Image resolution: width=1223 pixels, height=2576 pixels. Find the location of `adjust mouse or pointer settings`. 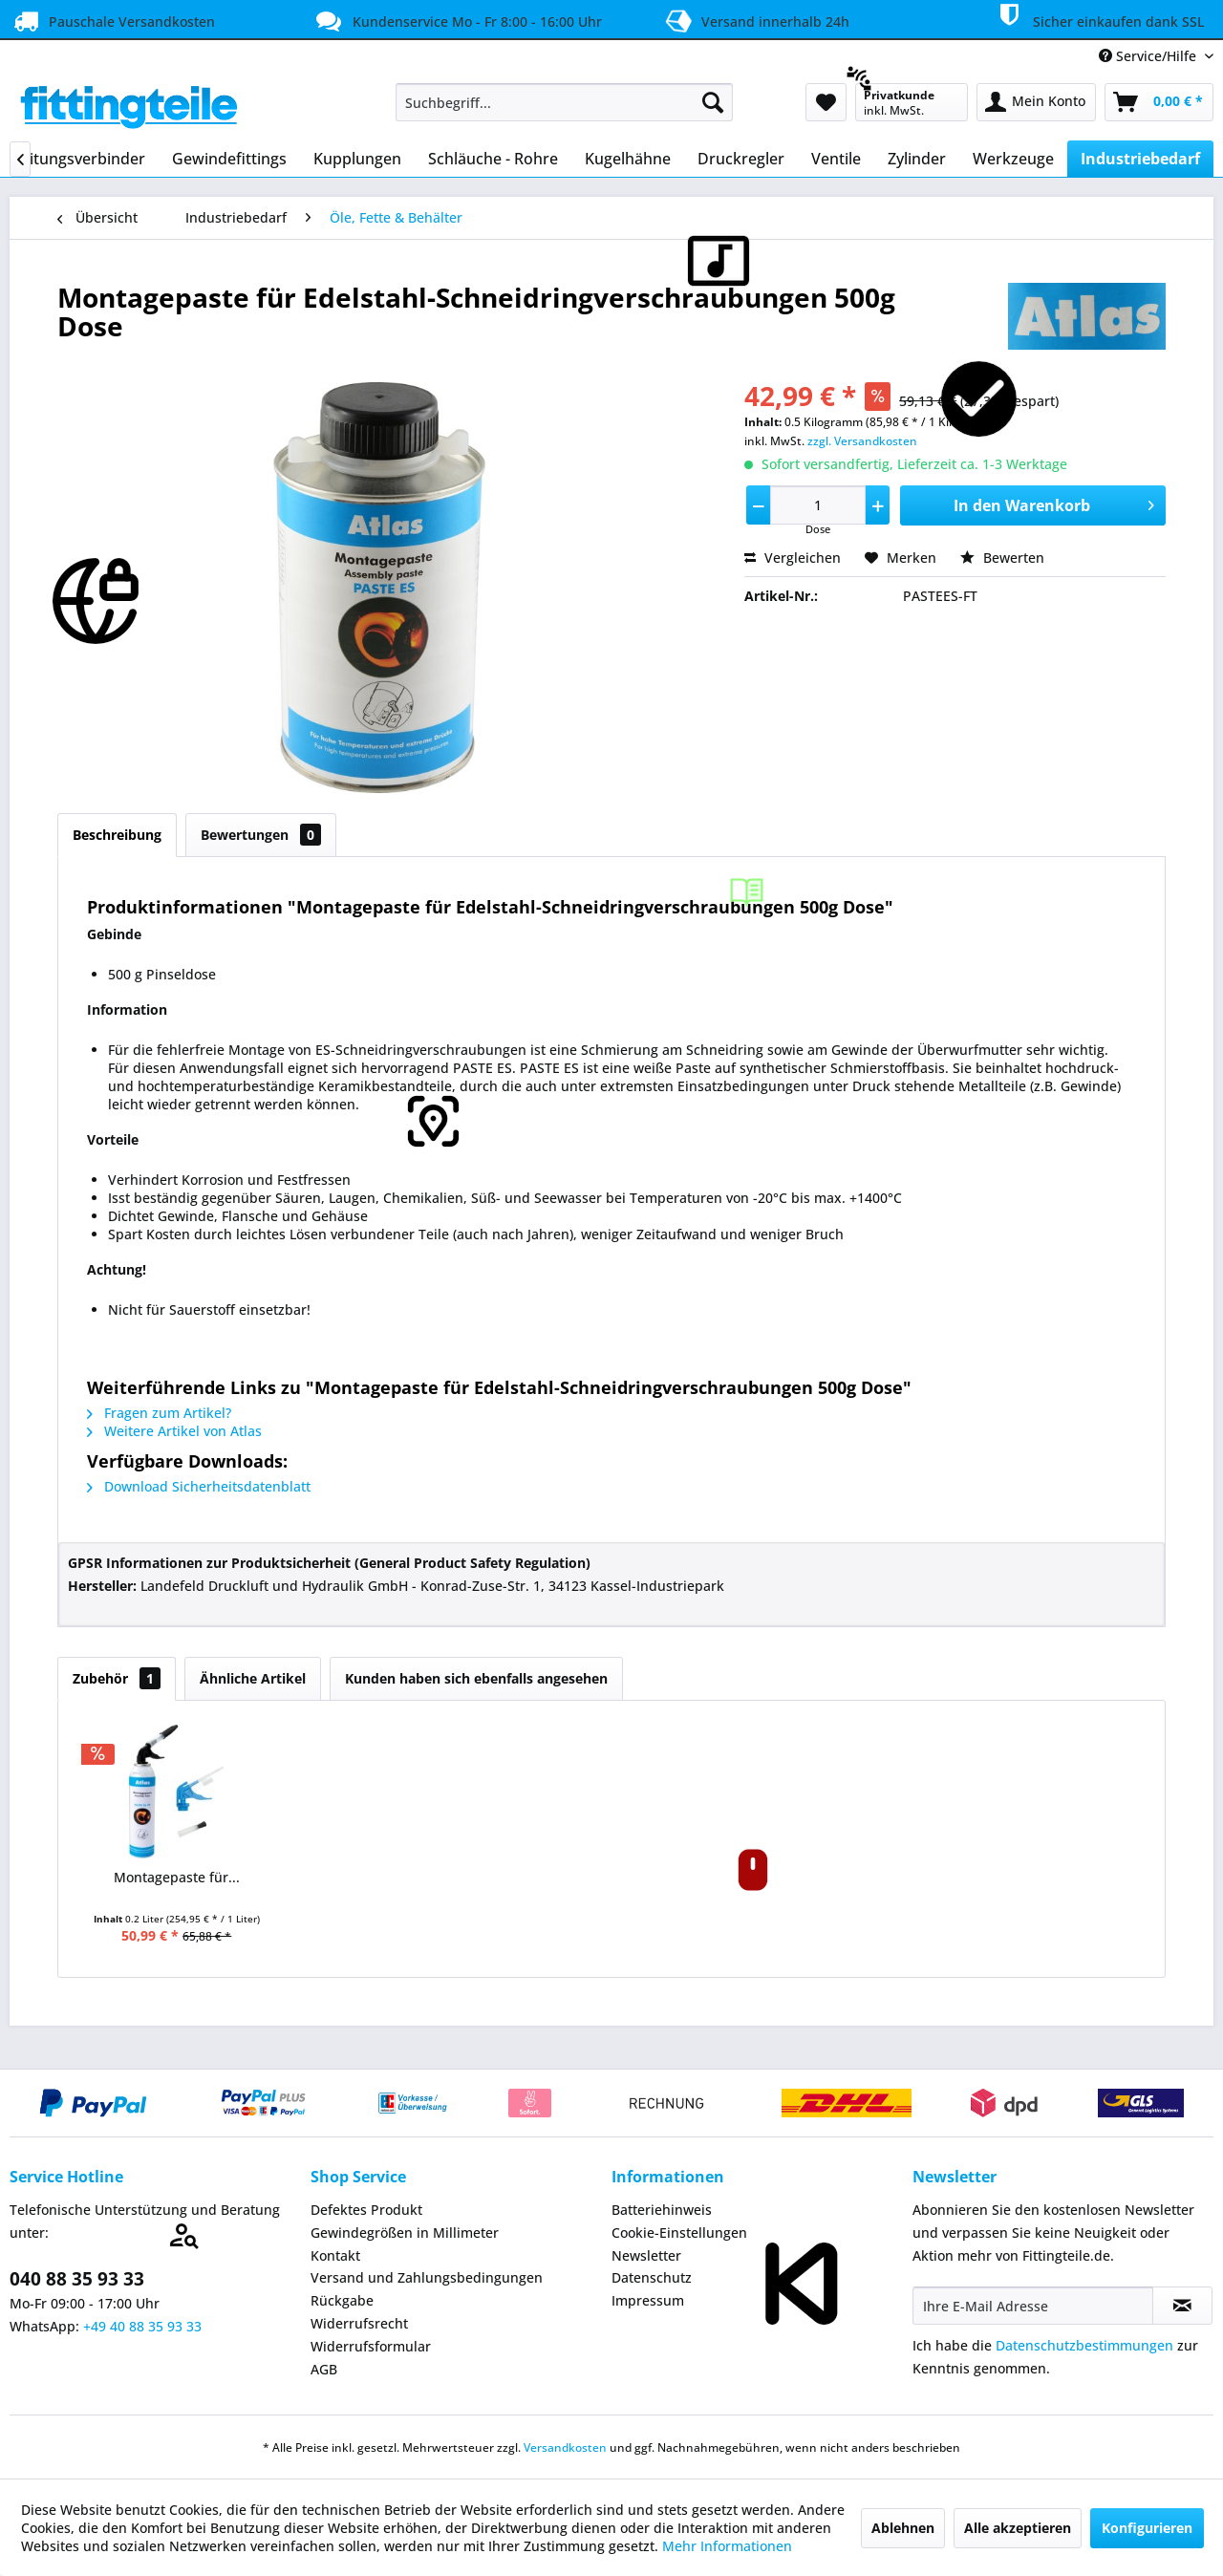

adjust mouse or pointer settings is located at coordinates (753, 1870).